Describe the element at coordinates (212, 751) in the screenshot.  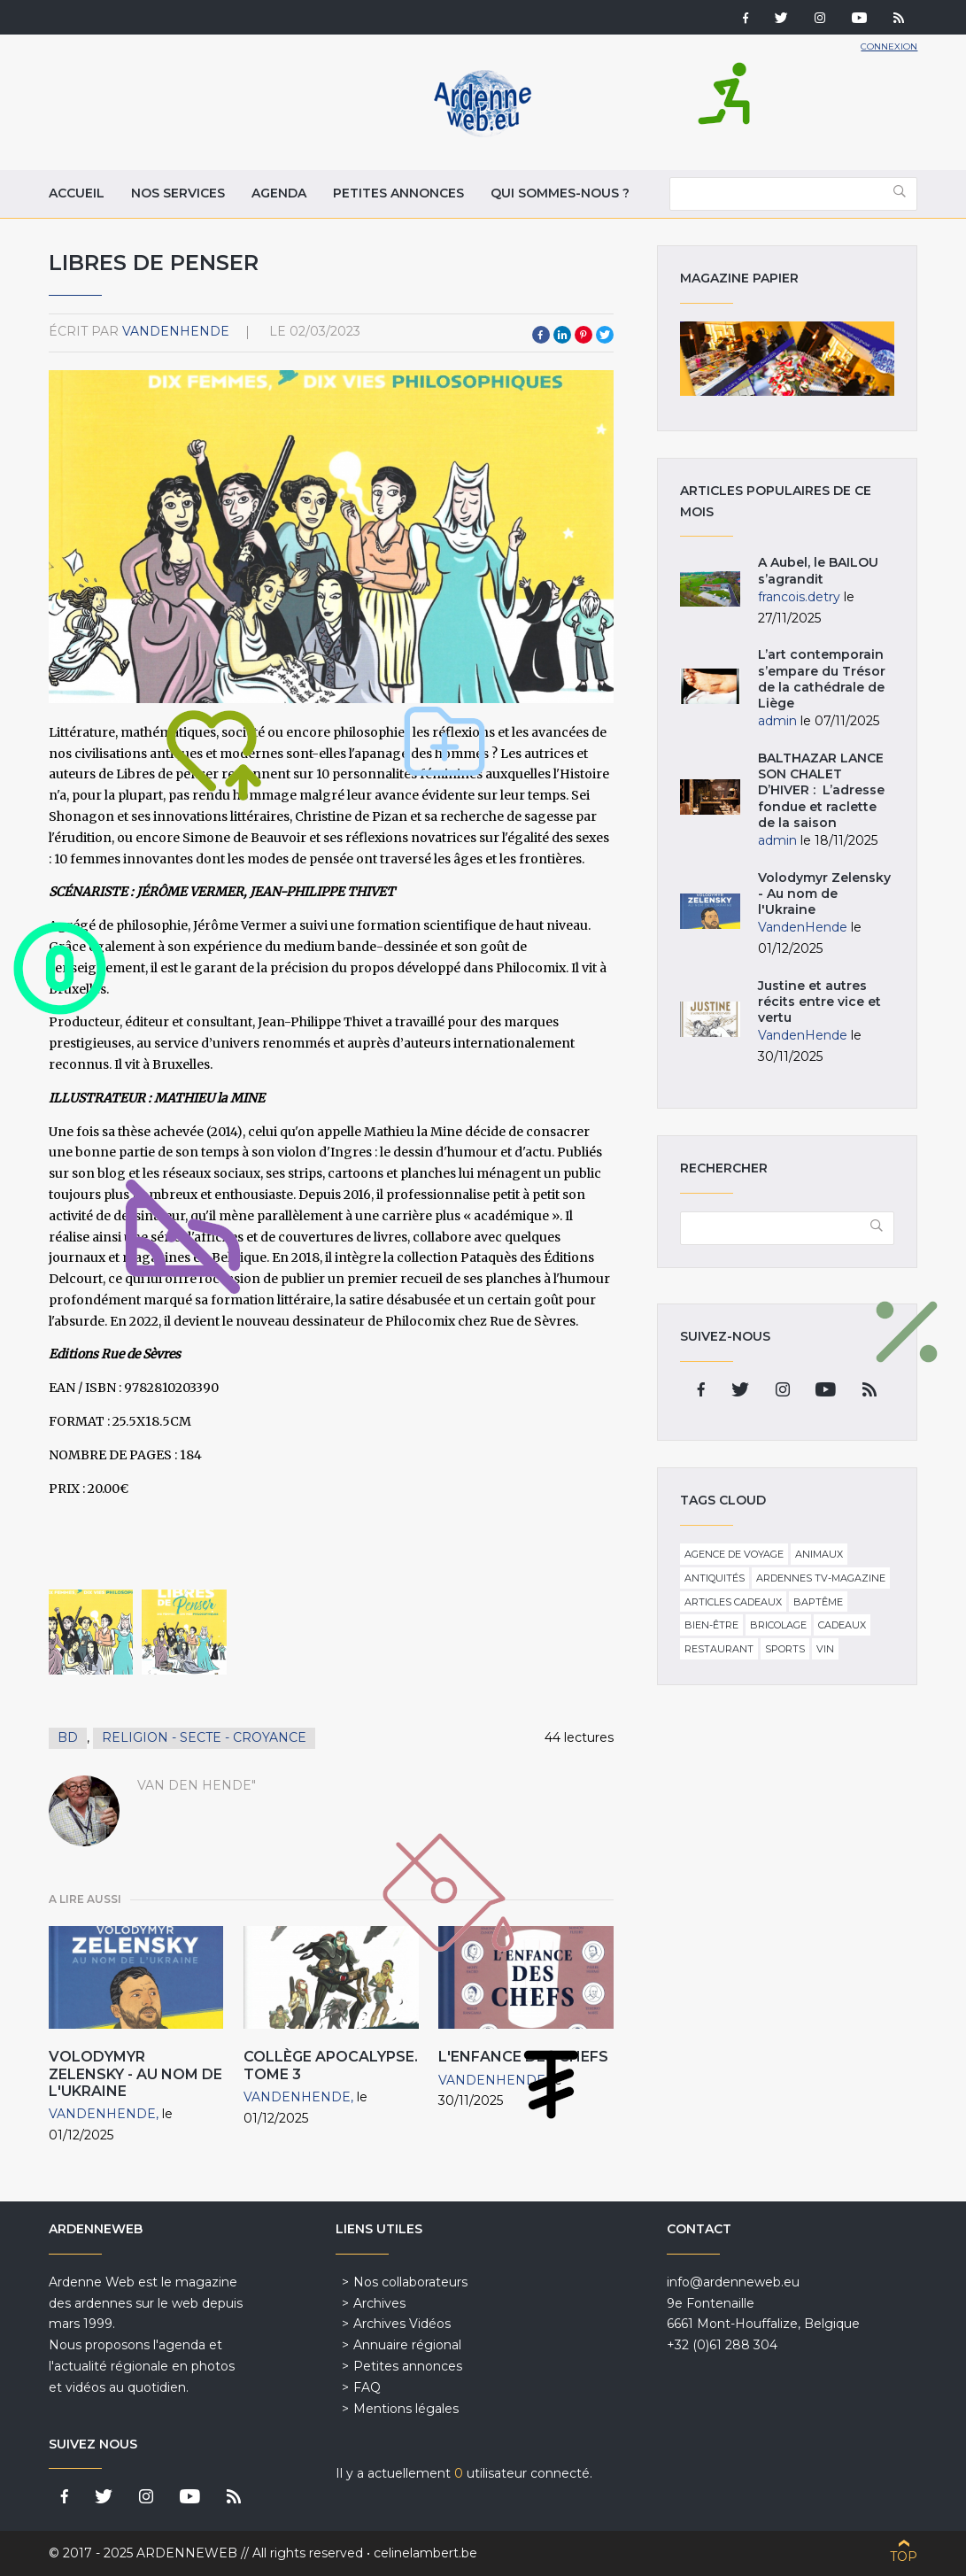
I see `upload or share a favorite item` at that location.